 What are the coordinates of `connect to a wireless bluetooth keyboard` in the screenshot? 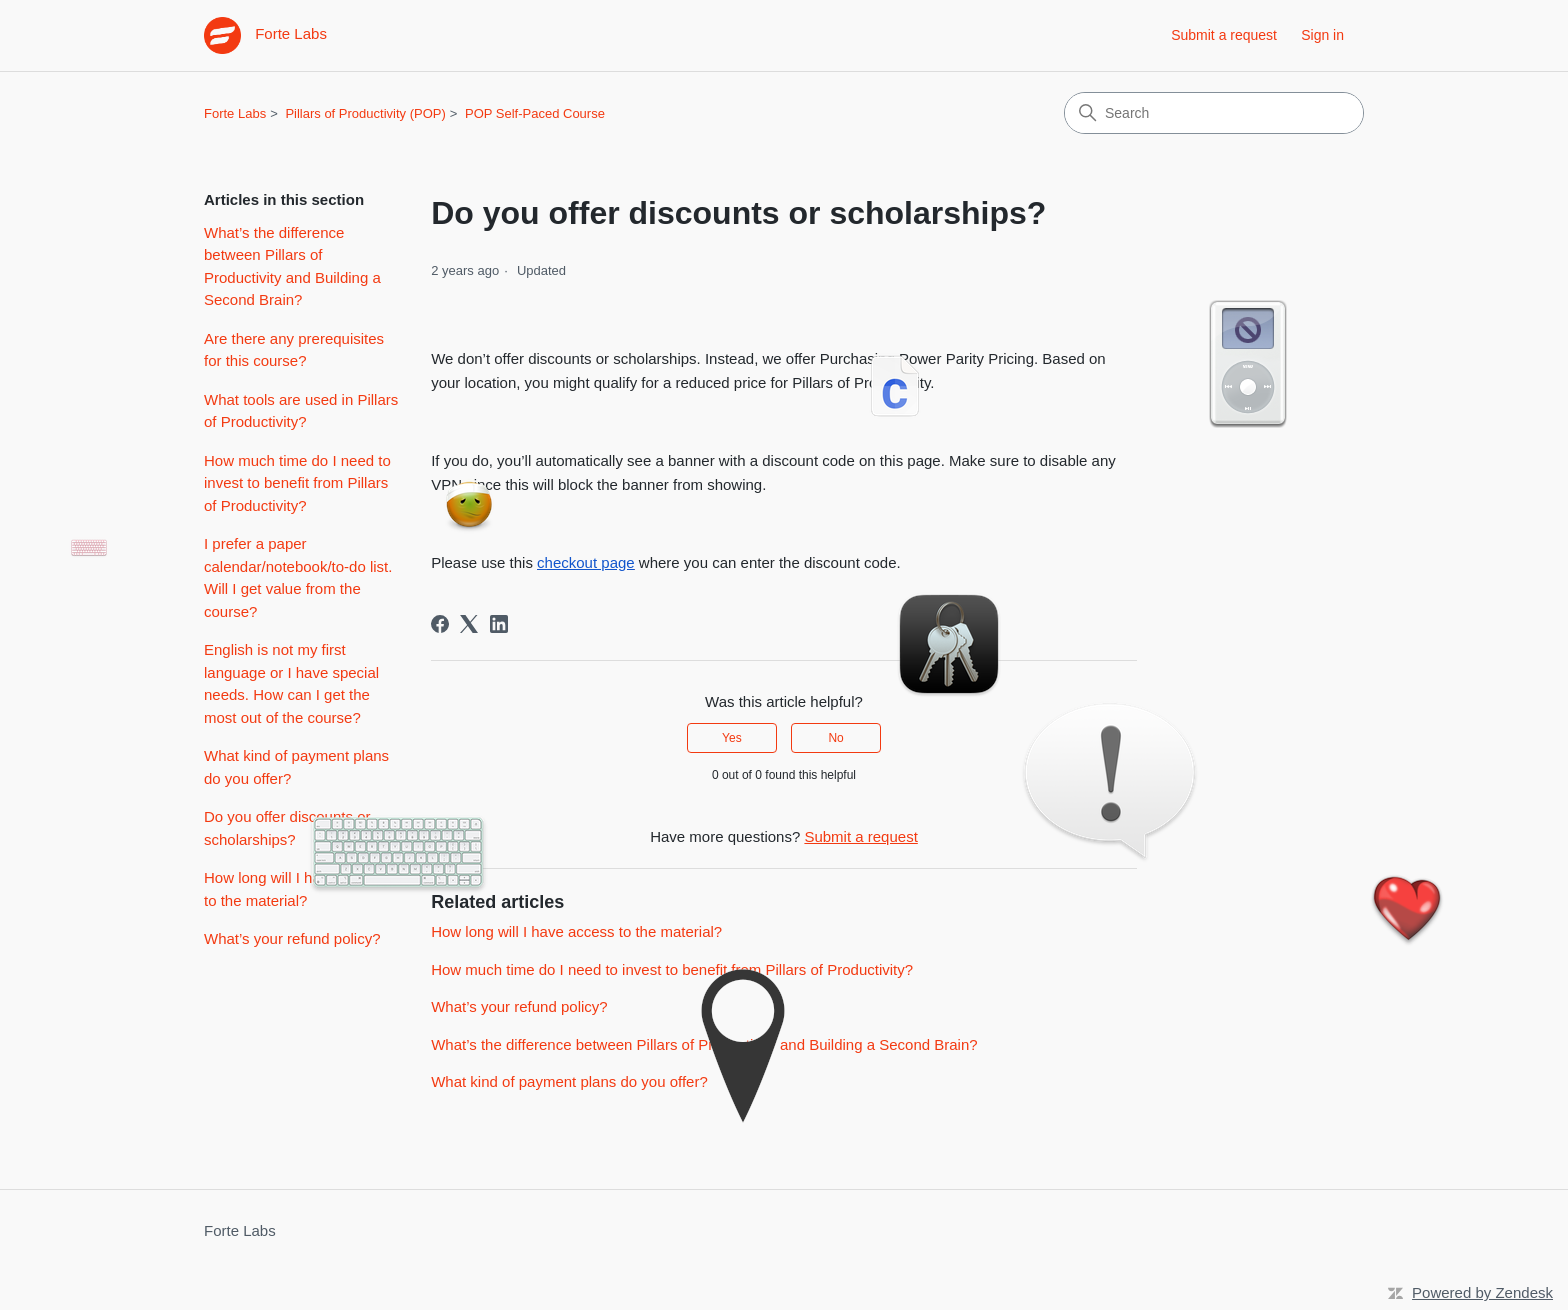 It's located at (398, 852).